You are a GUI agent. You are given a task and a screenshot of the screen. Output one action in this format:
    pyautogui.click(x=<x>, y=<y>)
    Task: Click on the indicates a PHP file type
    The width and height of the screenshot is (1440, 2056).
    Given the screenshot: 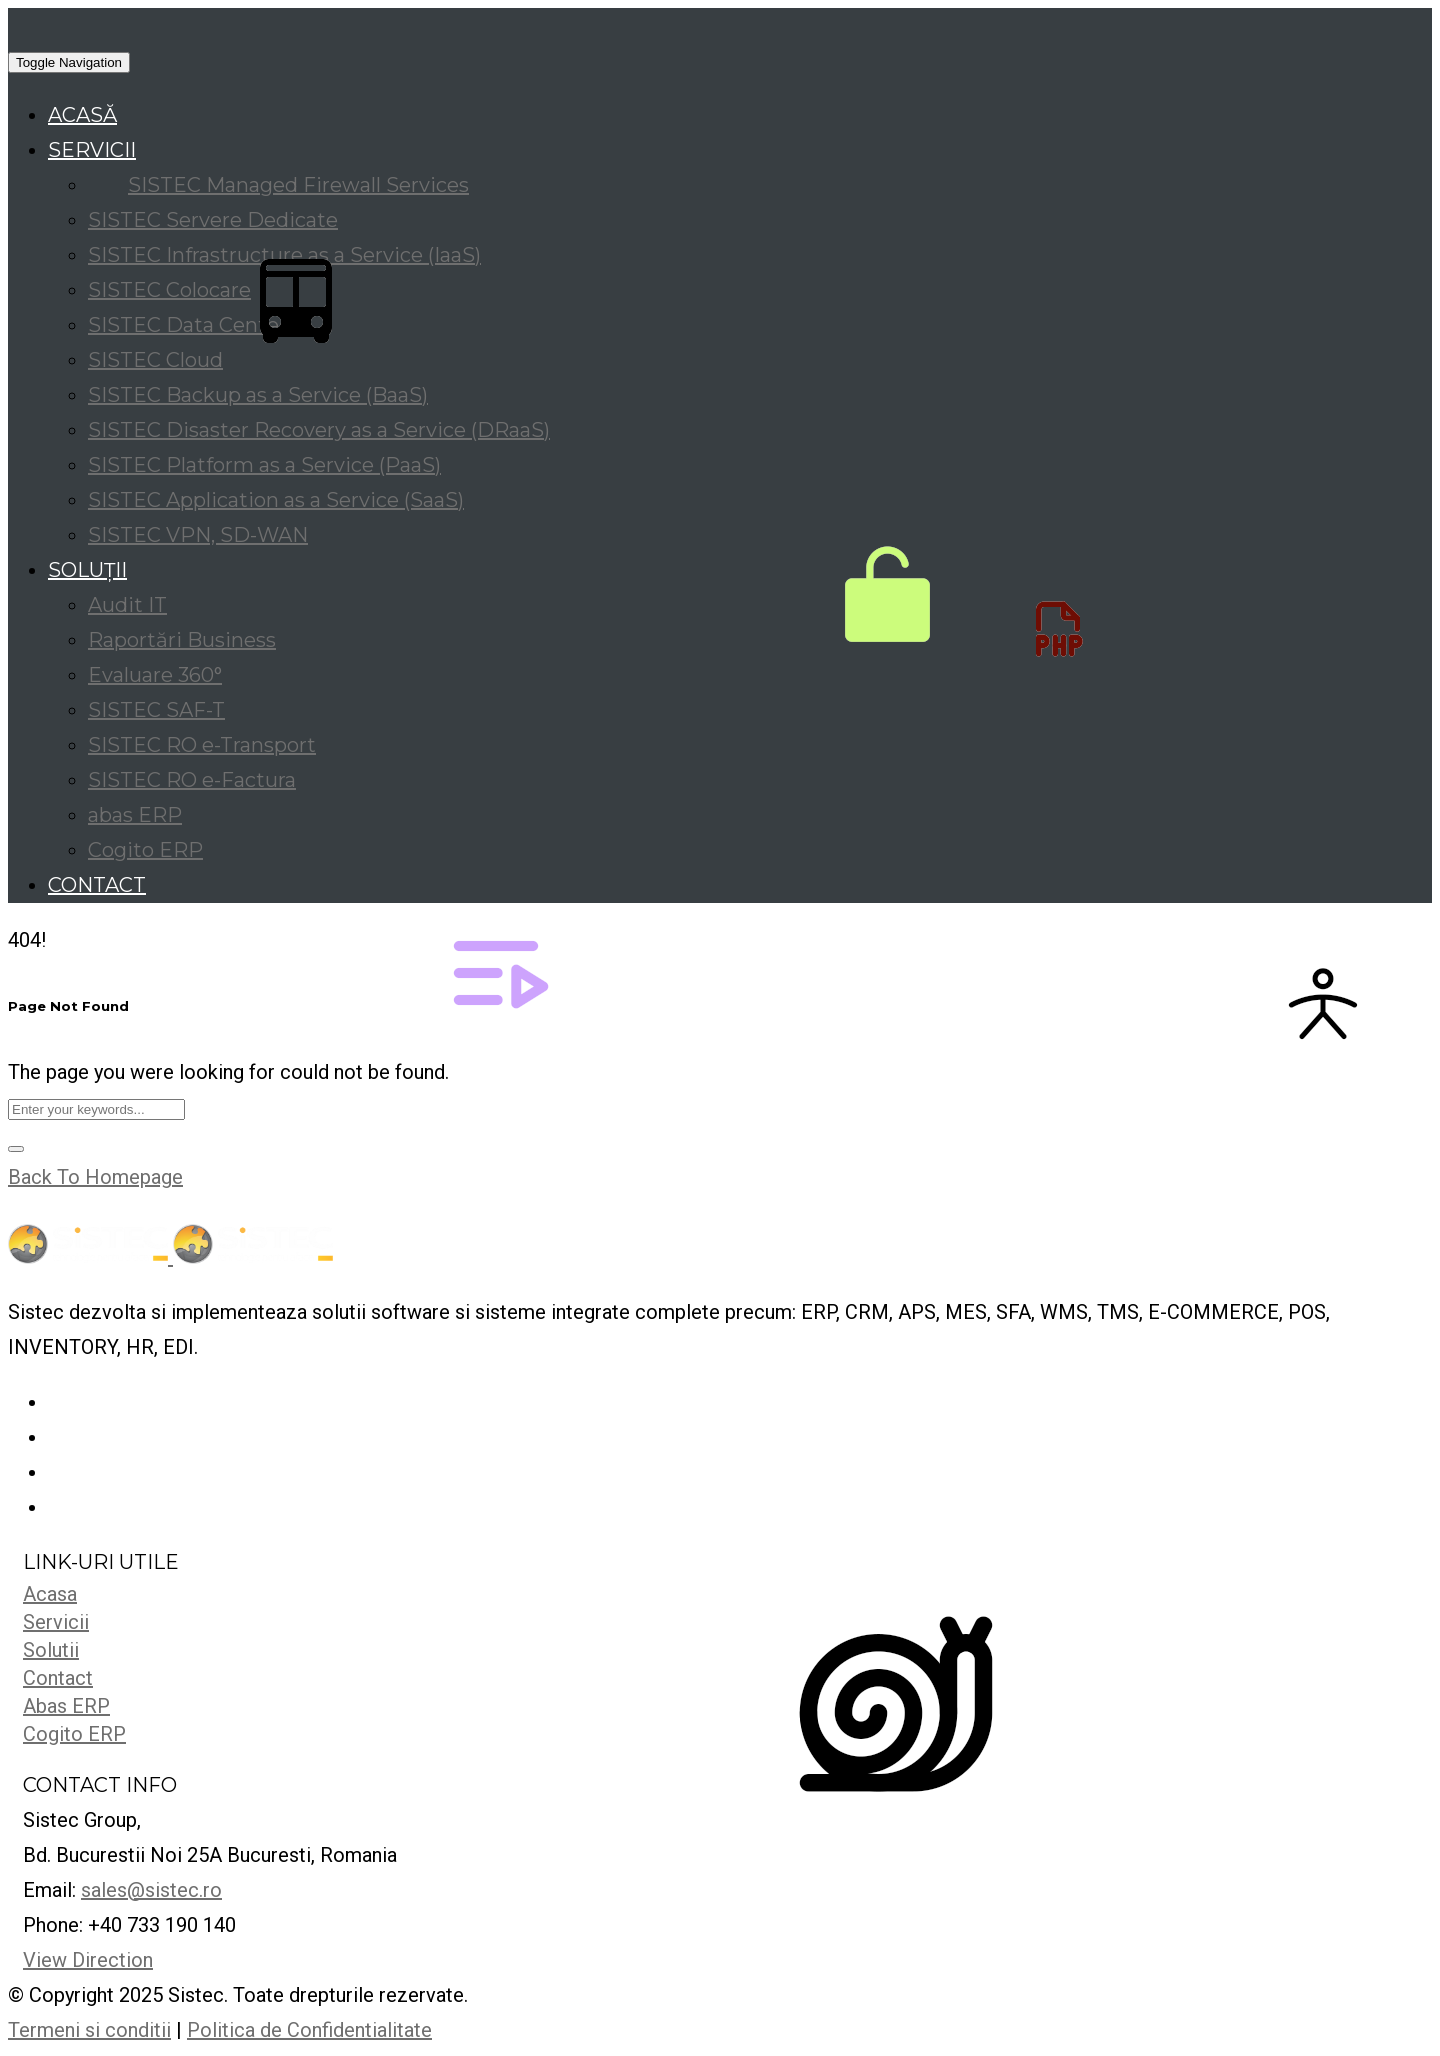 What is the action you would take?
    pyautogui.click(x=1058, y=629)
    